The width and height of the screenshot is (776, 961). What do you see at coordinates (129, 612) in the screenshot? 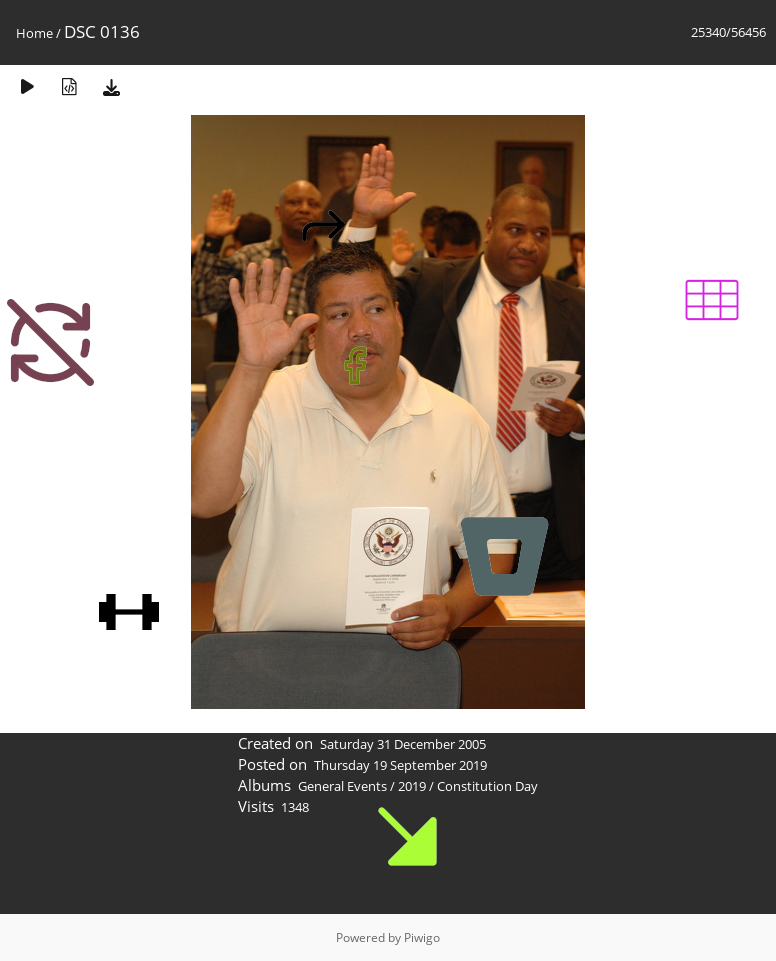
I see `access workout or fitness features` at bounding box center [129, 612].